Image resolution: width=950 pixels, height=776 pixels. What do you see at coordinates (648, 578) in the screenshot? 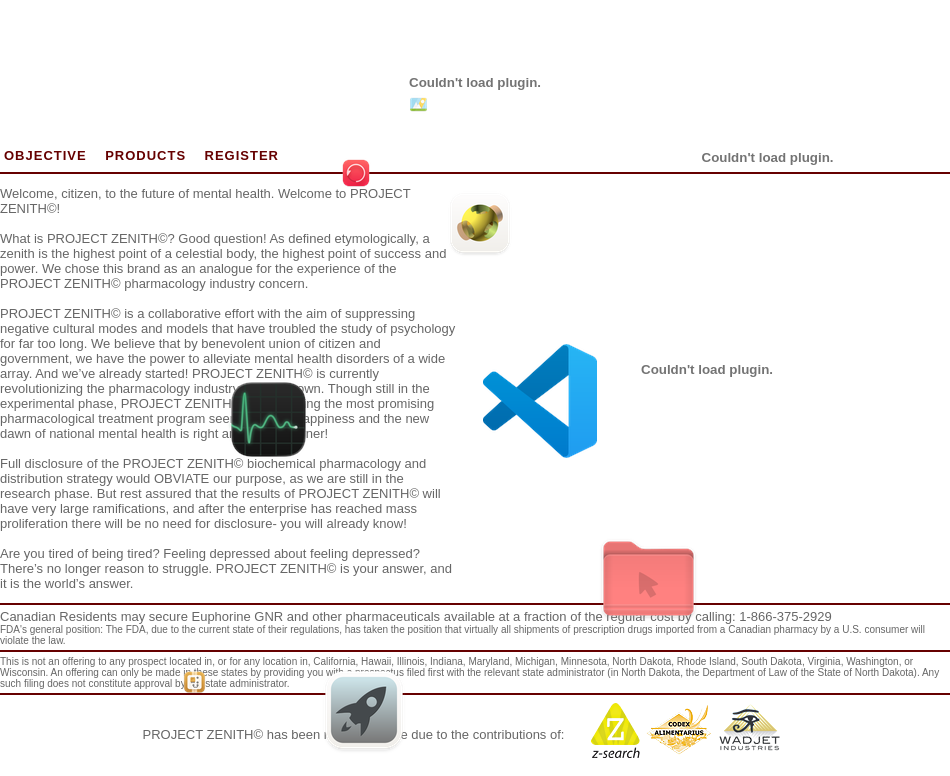
I see `open krusader file manager with root privileges` at bounding box center [648, 578].